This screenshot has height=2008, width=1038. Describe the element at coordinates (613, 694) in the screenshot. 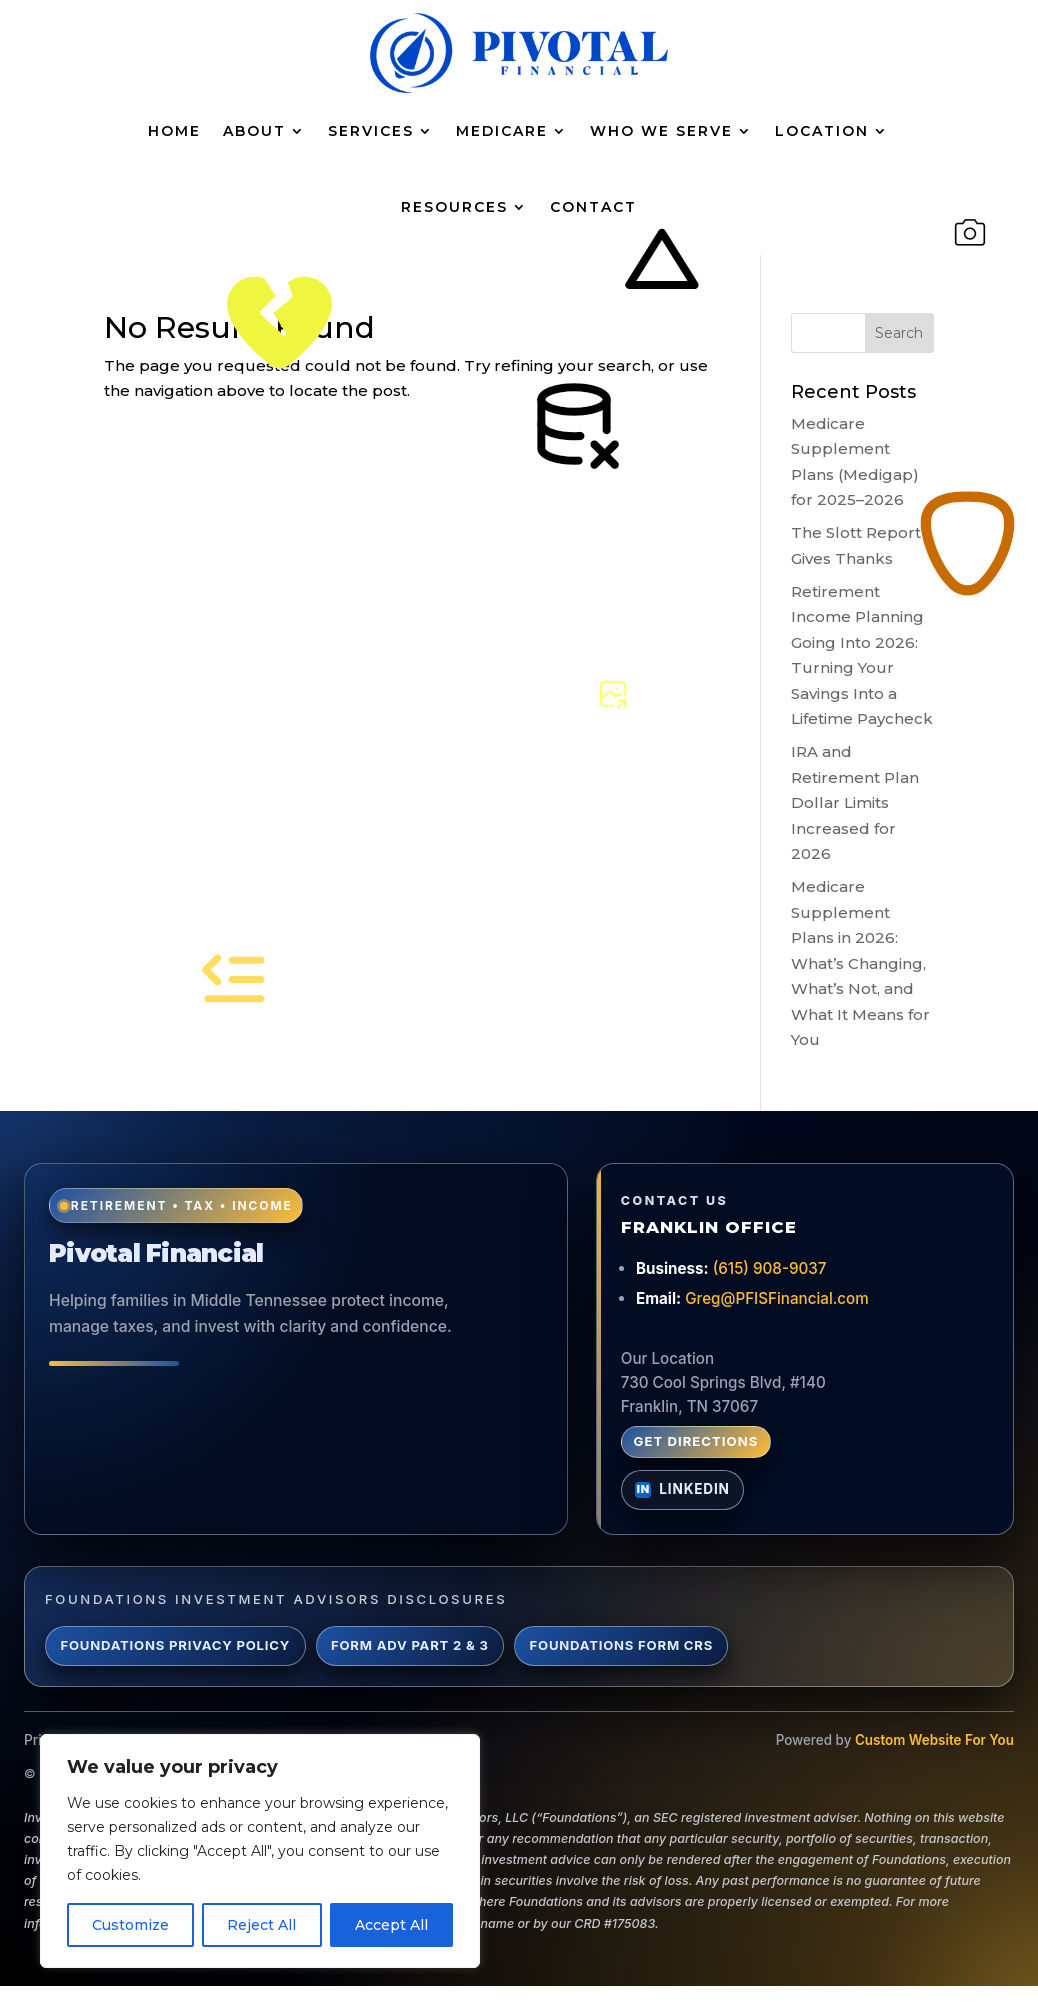

I see `share a photo or image` at that location.